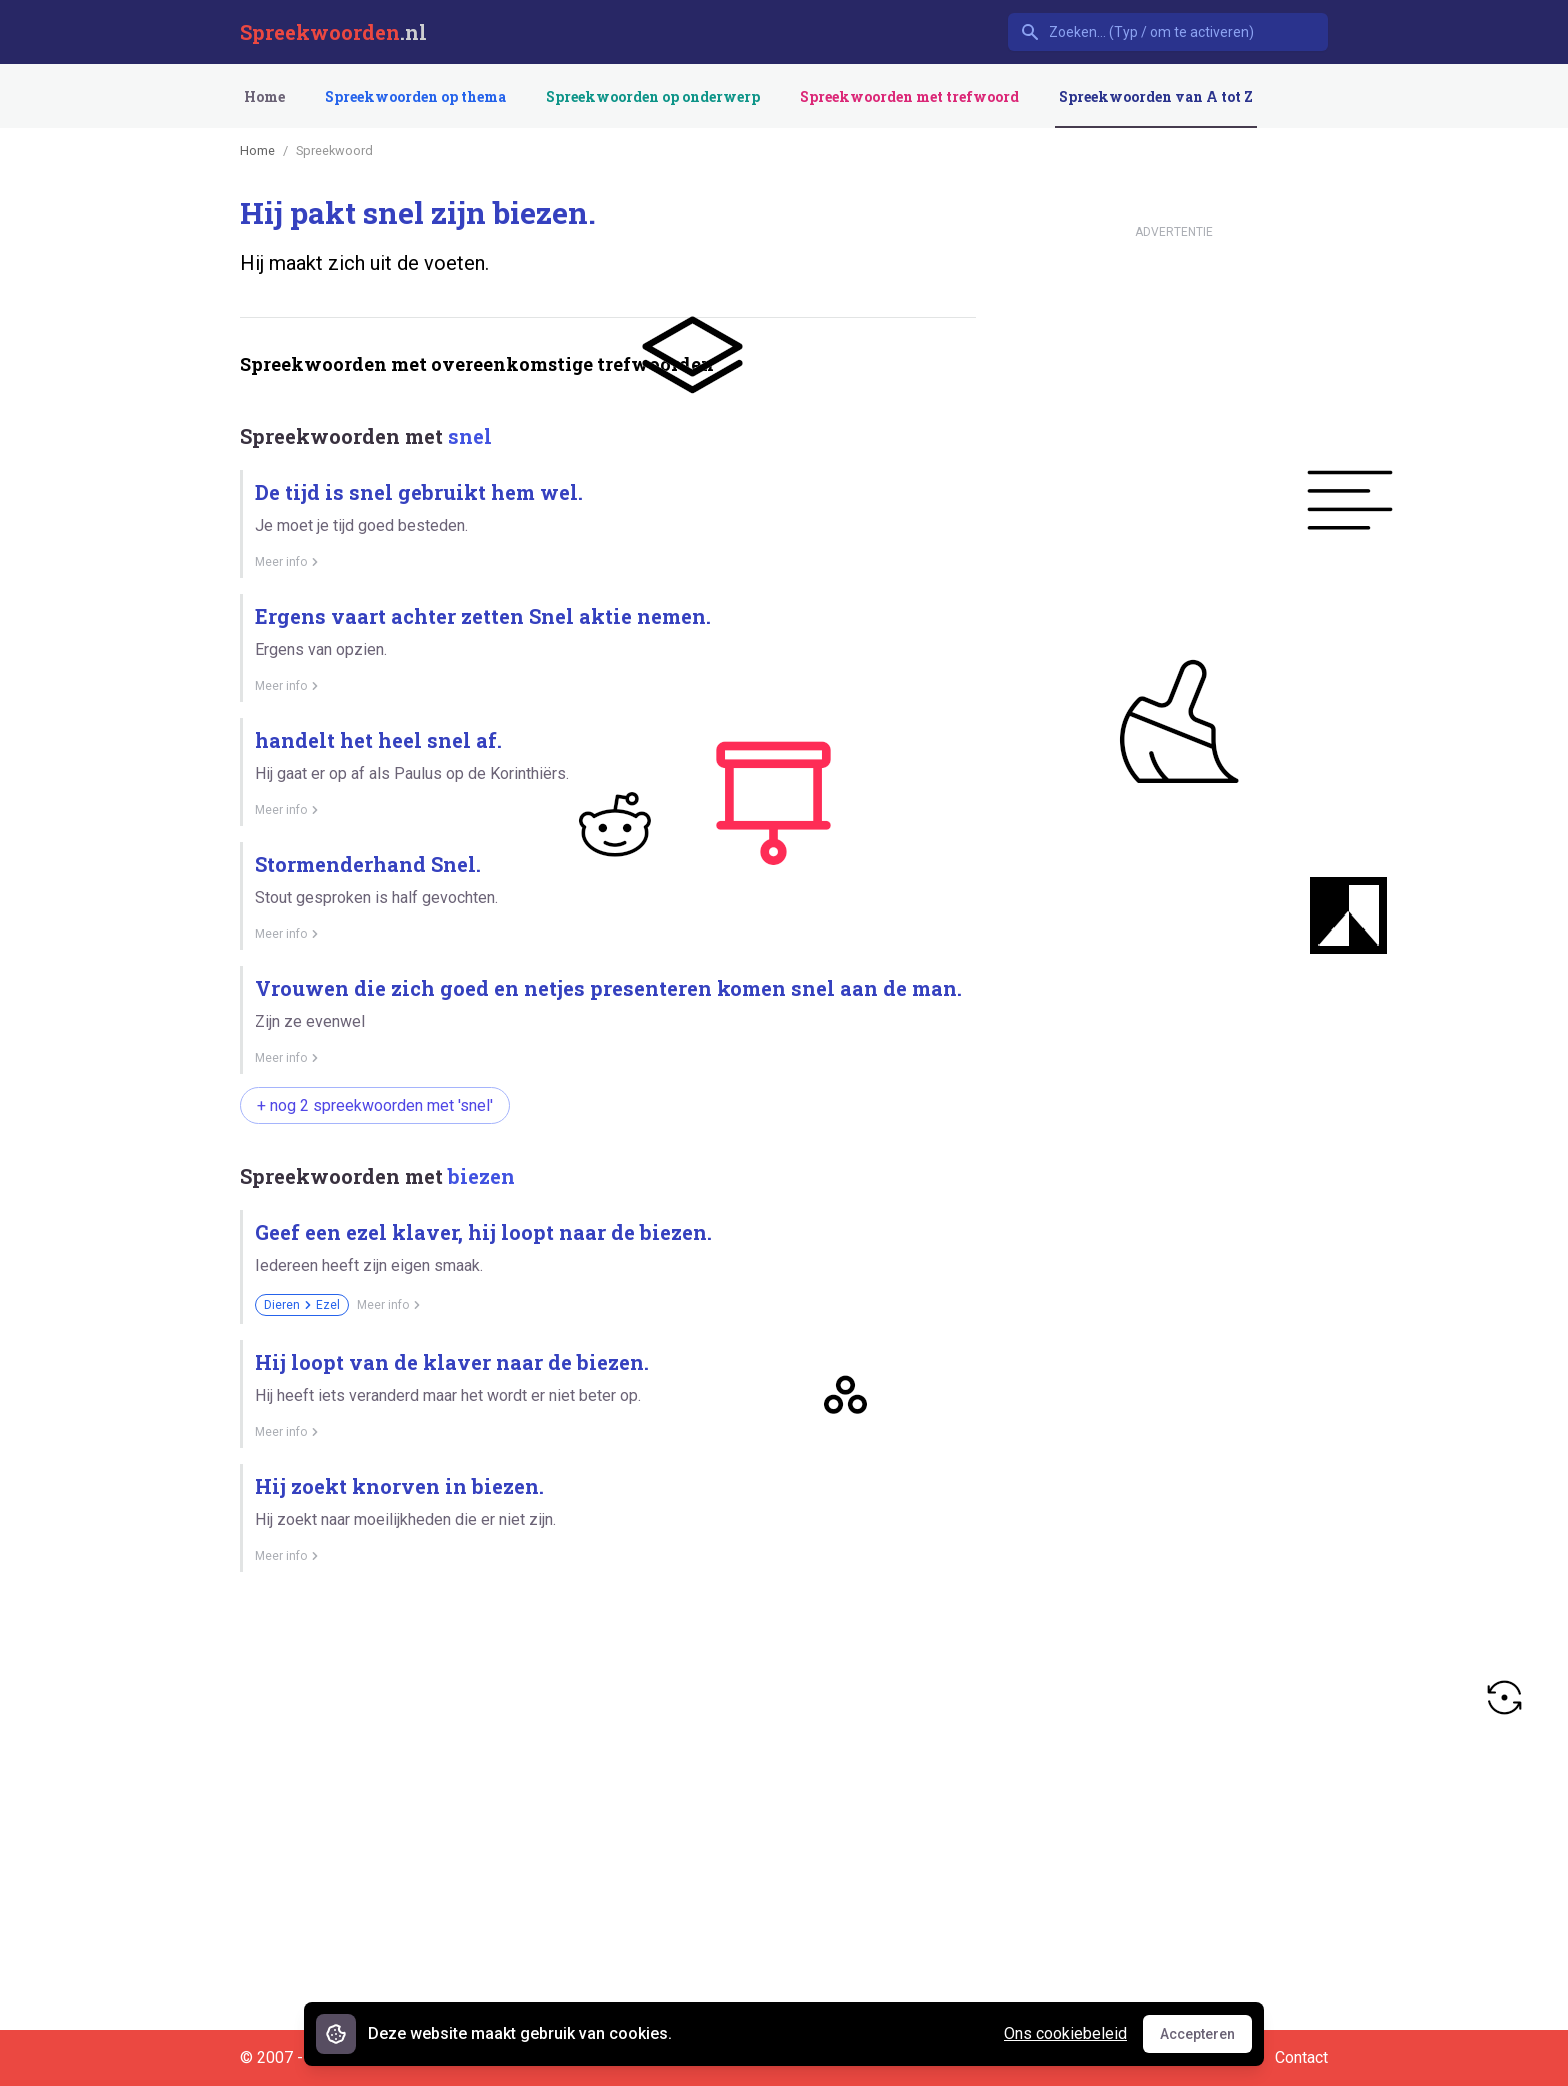  What do you see at coordinates (1177, 726) in the screenshot?
I see `clear or clean up data` at bounding box center [1177, 726].